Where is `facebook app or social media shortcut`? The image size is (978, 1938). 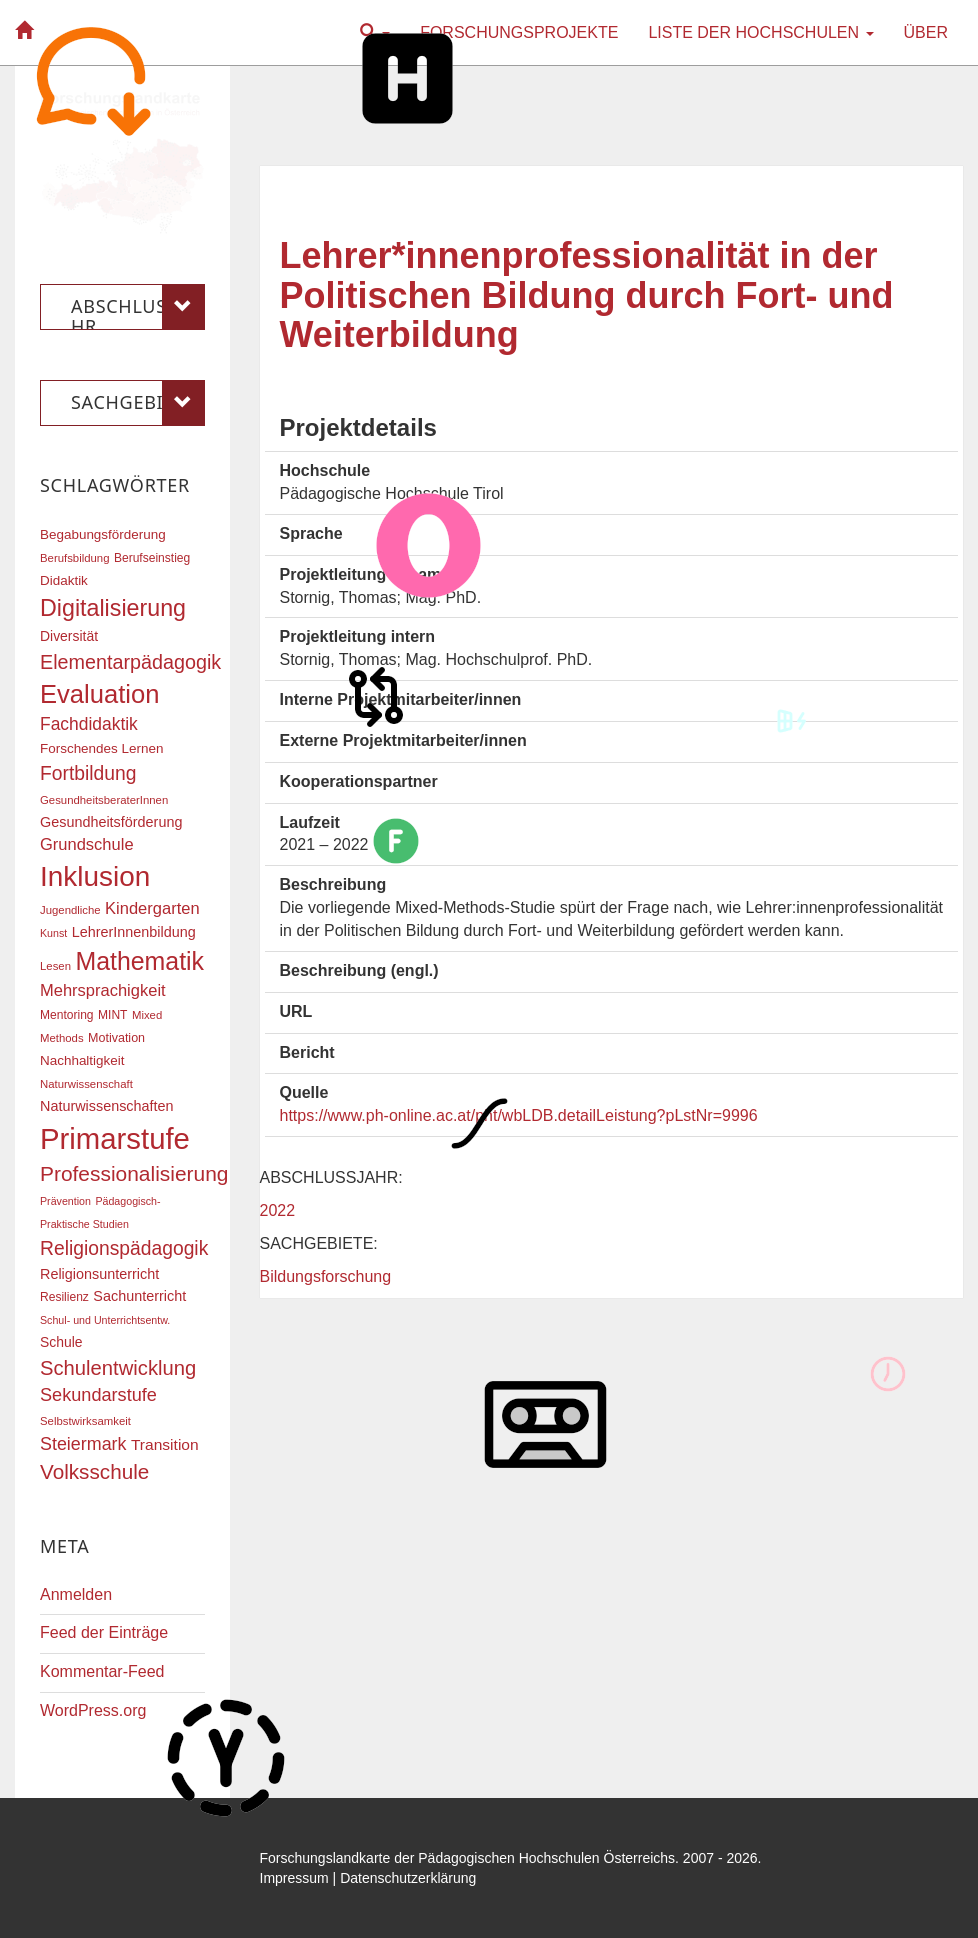 facebook app or social media shortcut is located at coordinates (396, 841).